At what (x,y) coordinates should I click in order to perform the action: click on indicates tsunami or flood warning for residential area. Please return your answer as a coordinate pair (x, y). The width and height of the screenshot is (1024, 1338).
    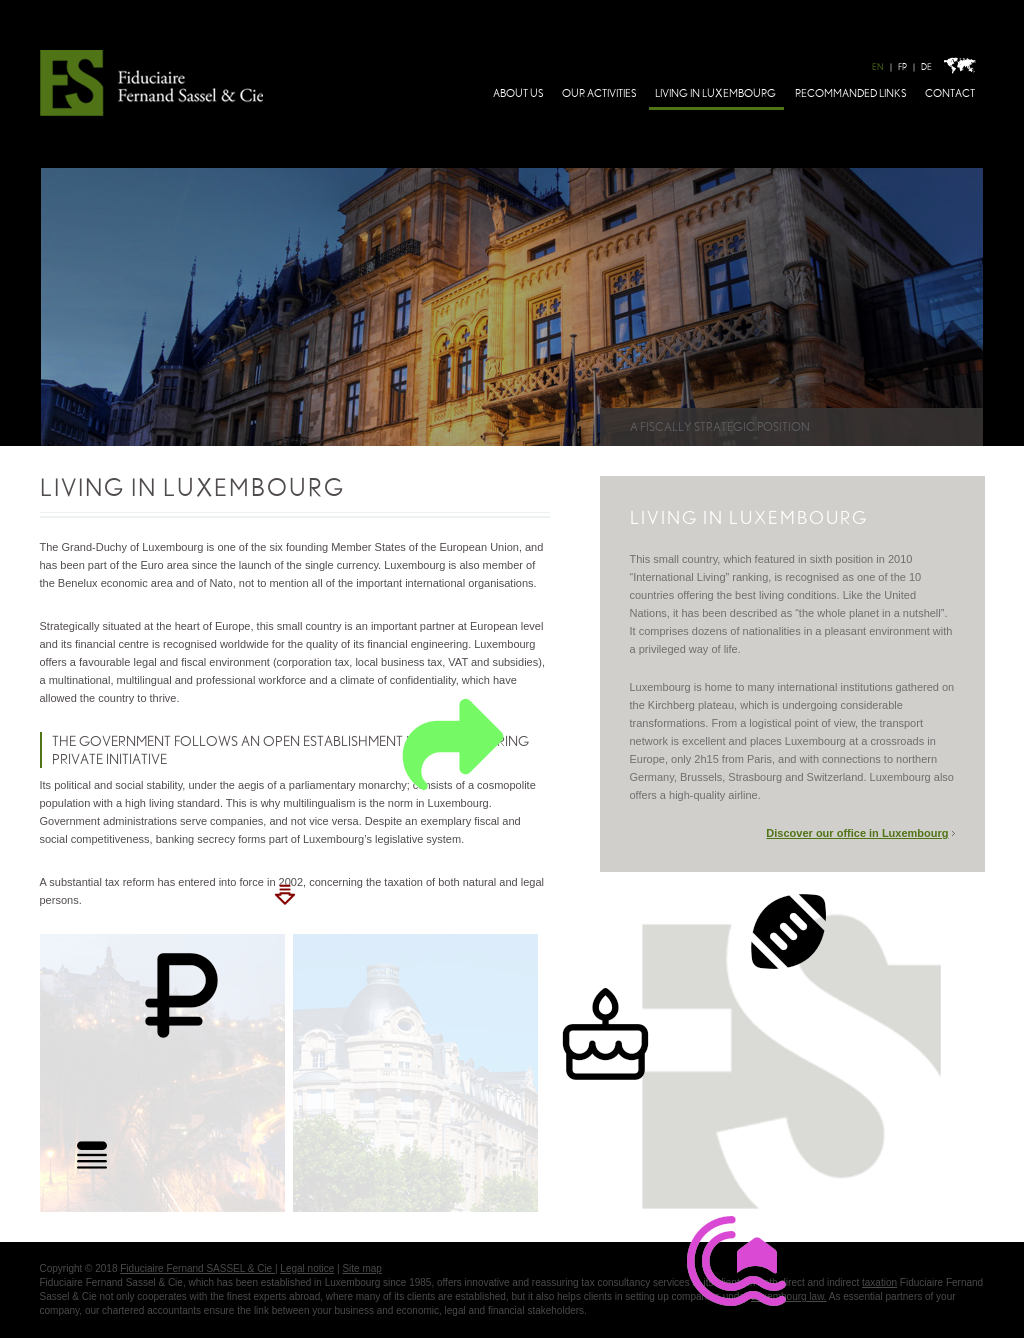
    Looking at the image, I should click on (737, 1261).